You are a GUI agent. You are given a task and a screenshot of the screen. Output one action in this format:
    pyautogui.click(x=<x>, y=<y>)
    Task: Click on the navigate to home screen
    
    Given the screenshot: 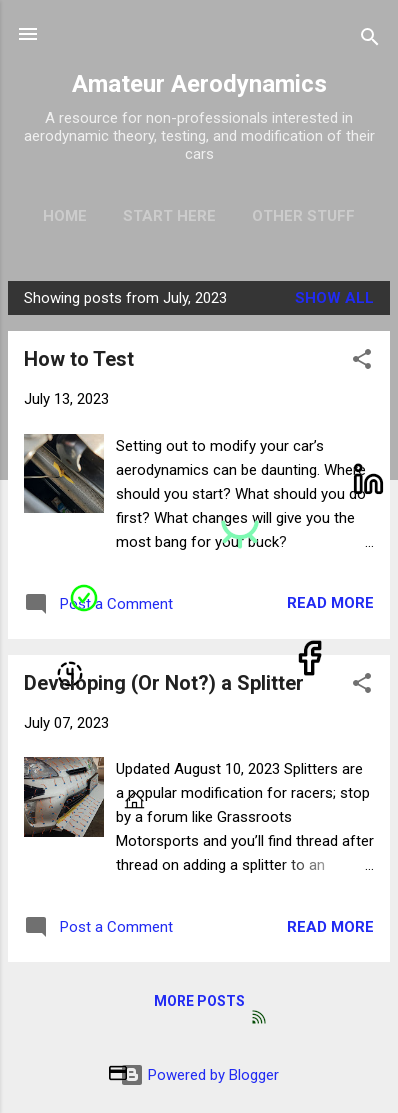 What is the action you would take?
    pyautogui.click(x=134, y=800)
    